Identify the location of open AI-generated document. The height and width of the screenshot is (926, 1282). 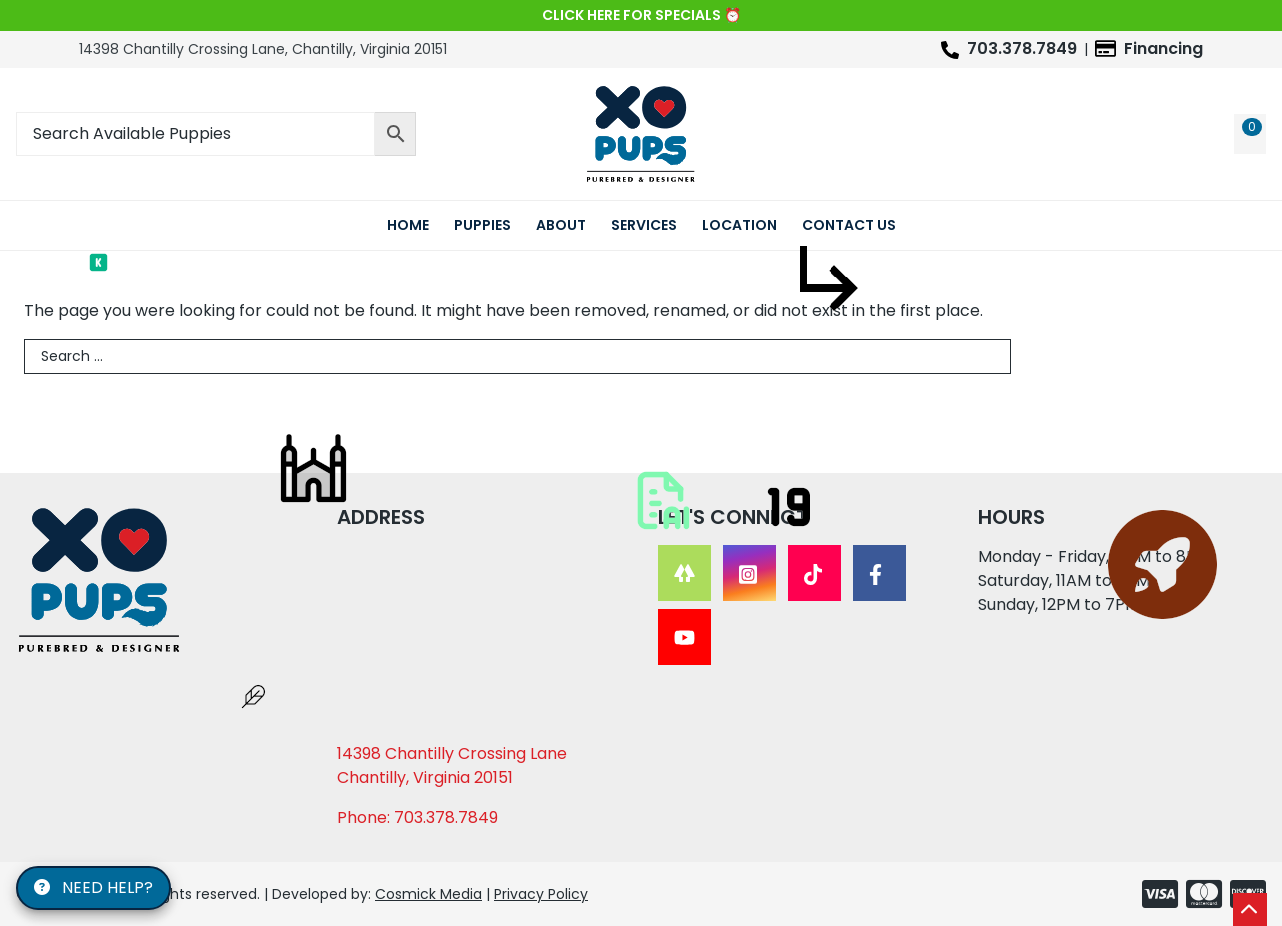
(660, 500).